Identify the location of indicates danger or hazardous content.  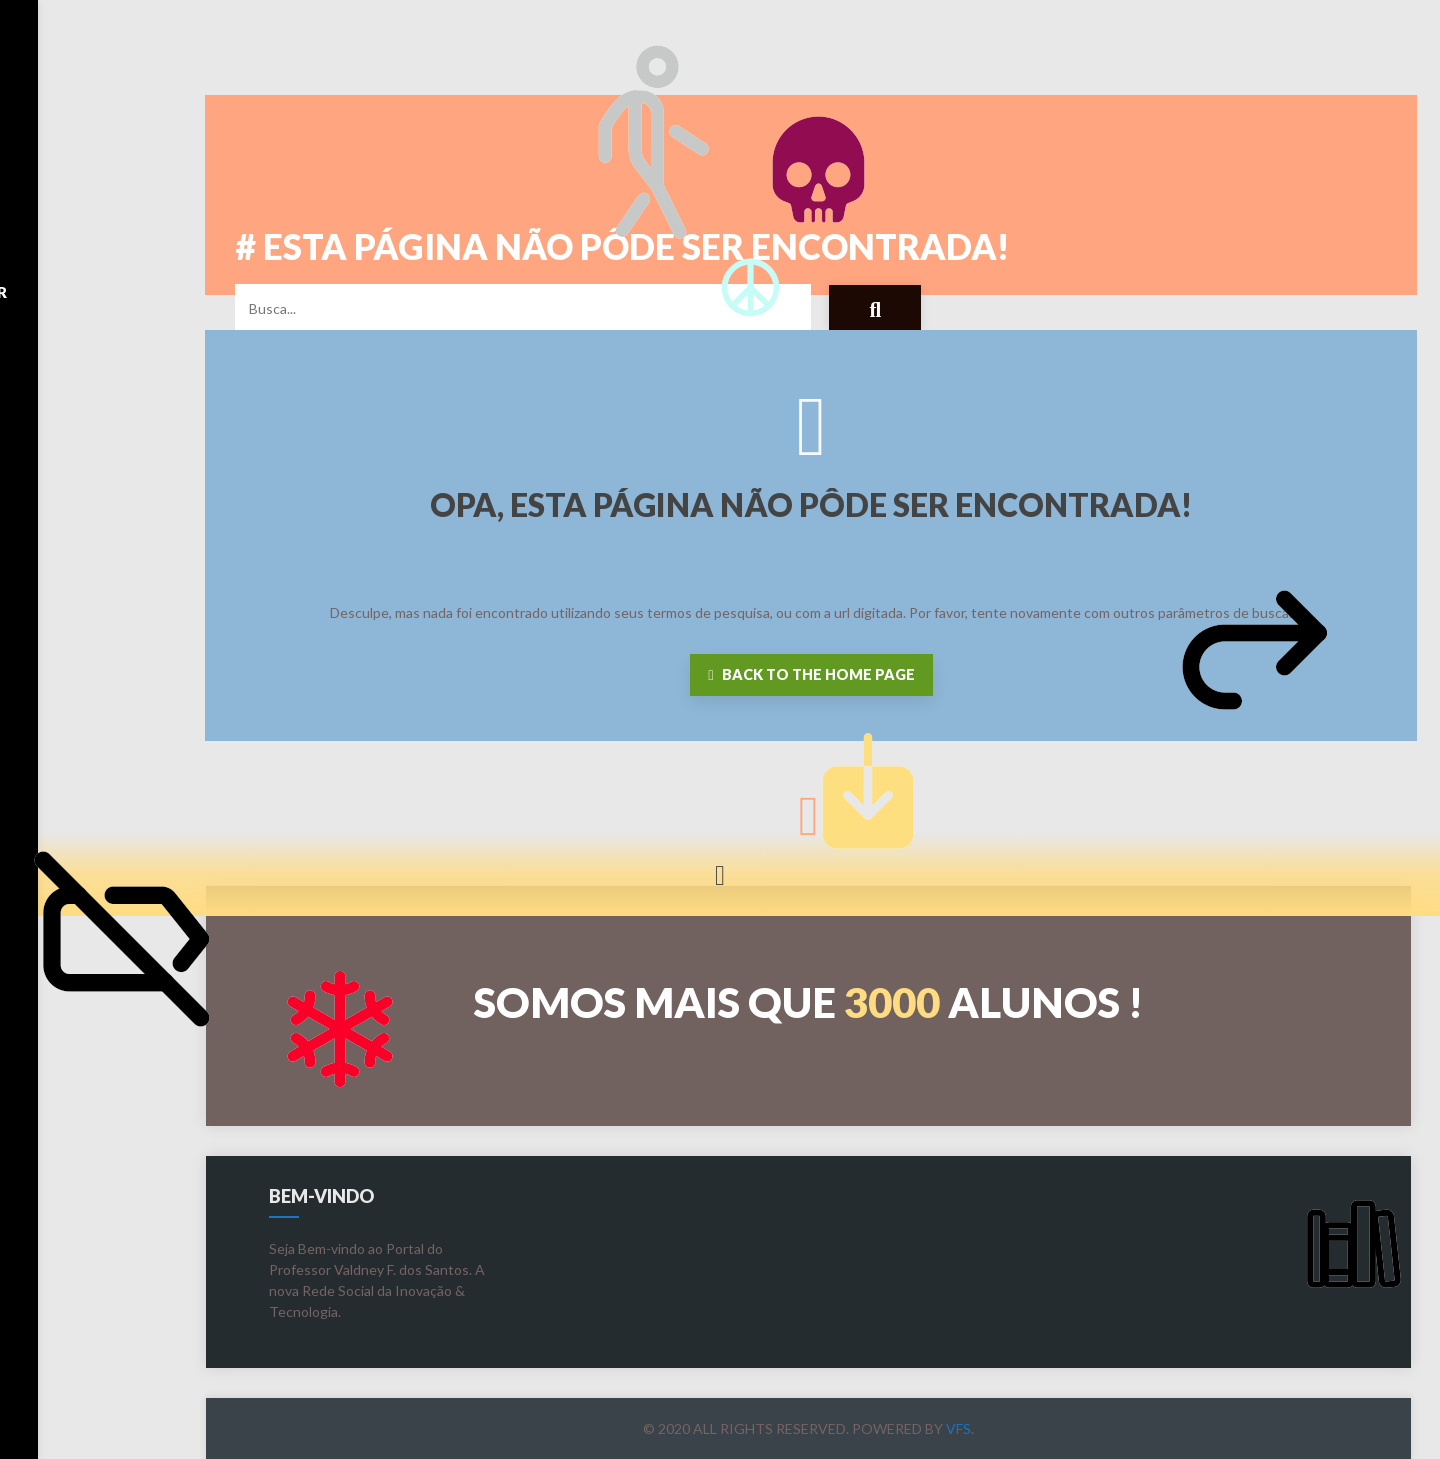
(818, 169).